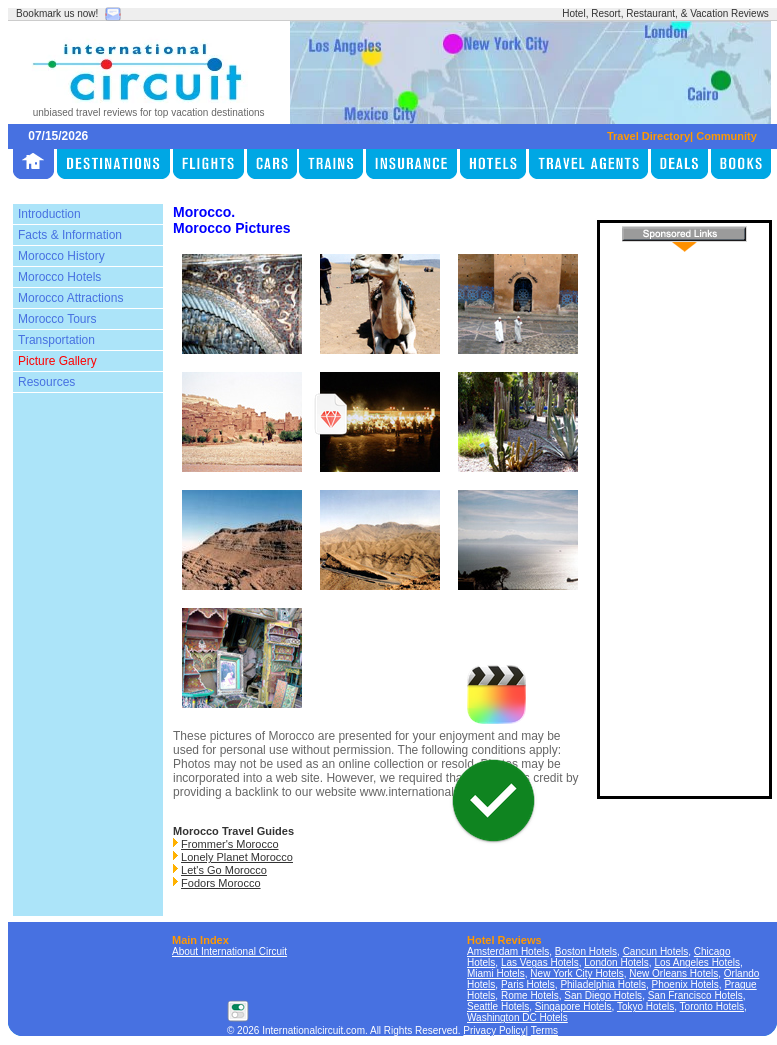  I want to click on ruby programming language source file, so click(331, 414).